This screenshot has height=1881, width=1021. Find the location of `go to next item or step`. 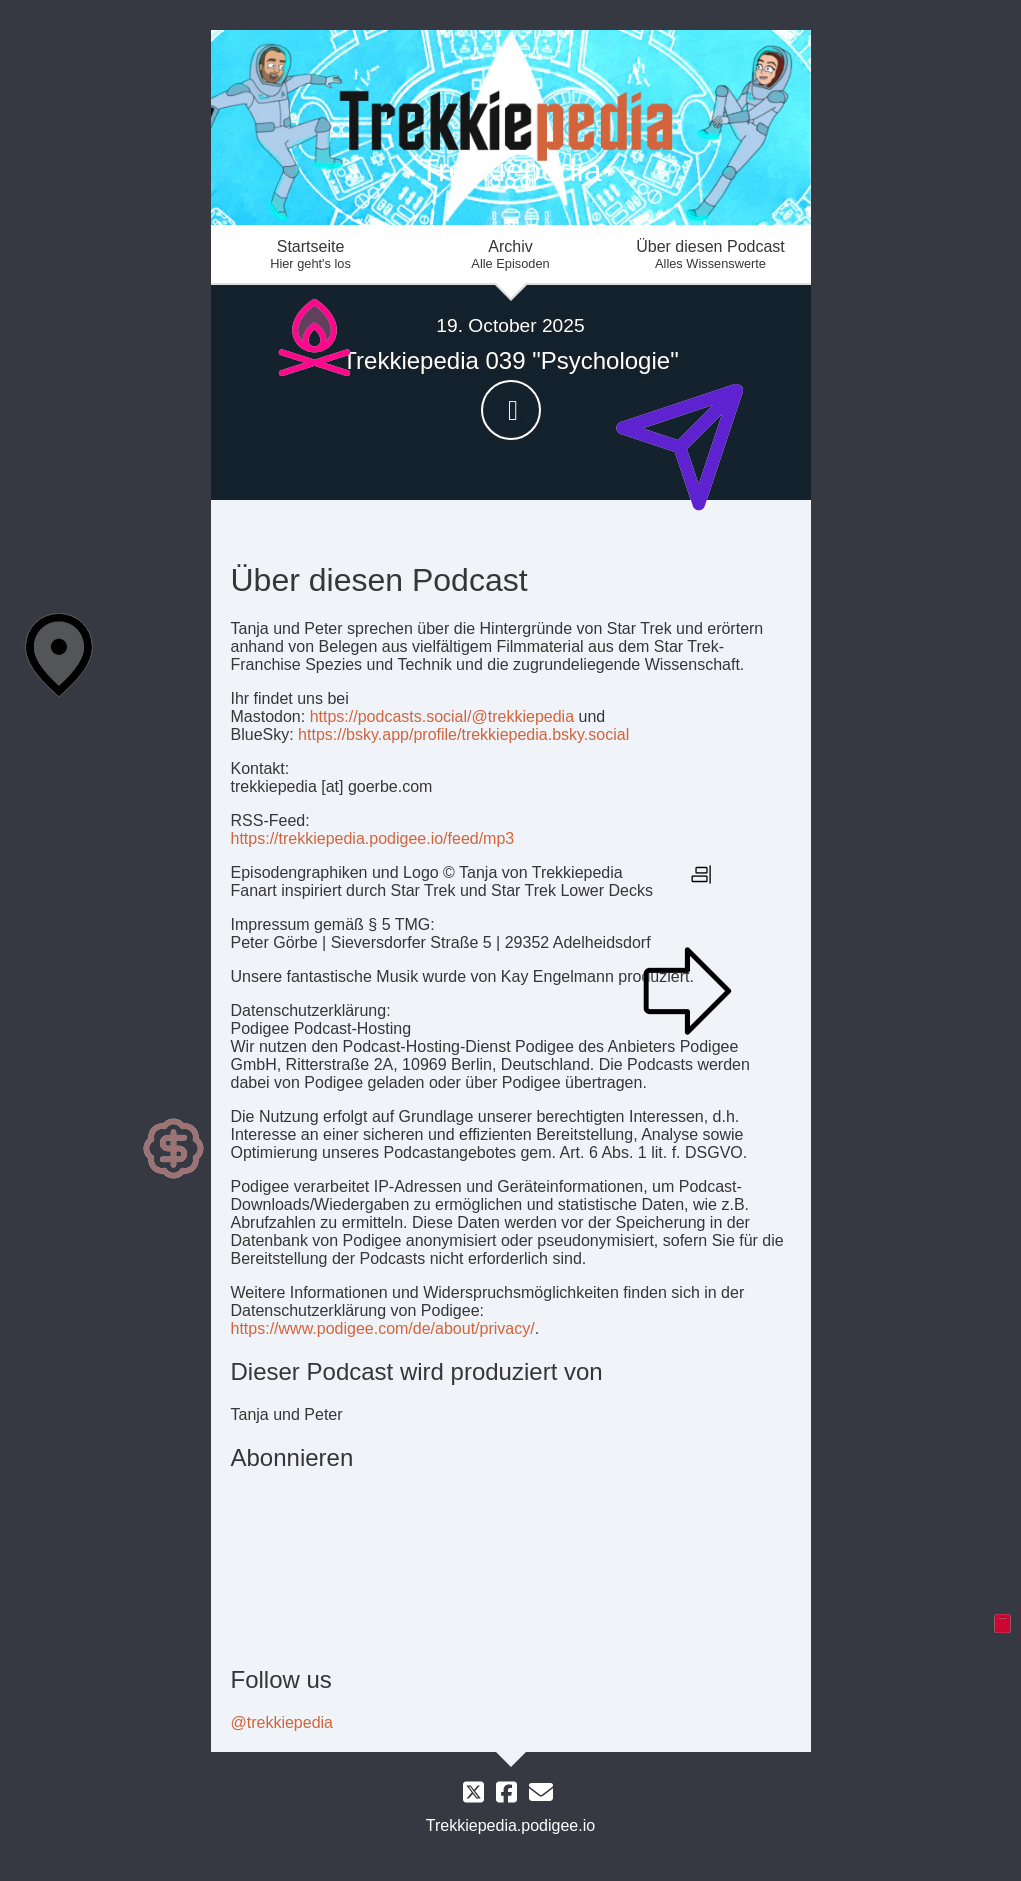

go to next item or step is located at coordinates (684, 991).